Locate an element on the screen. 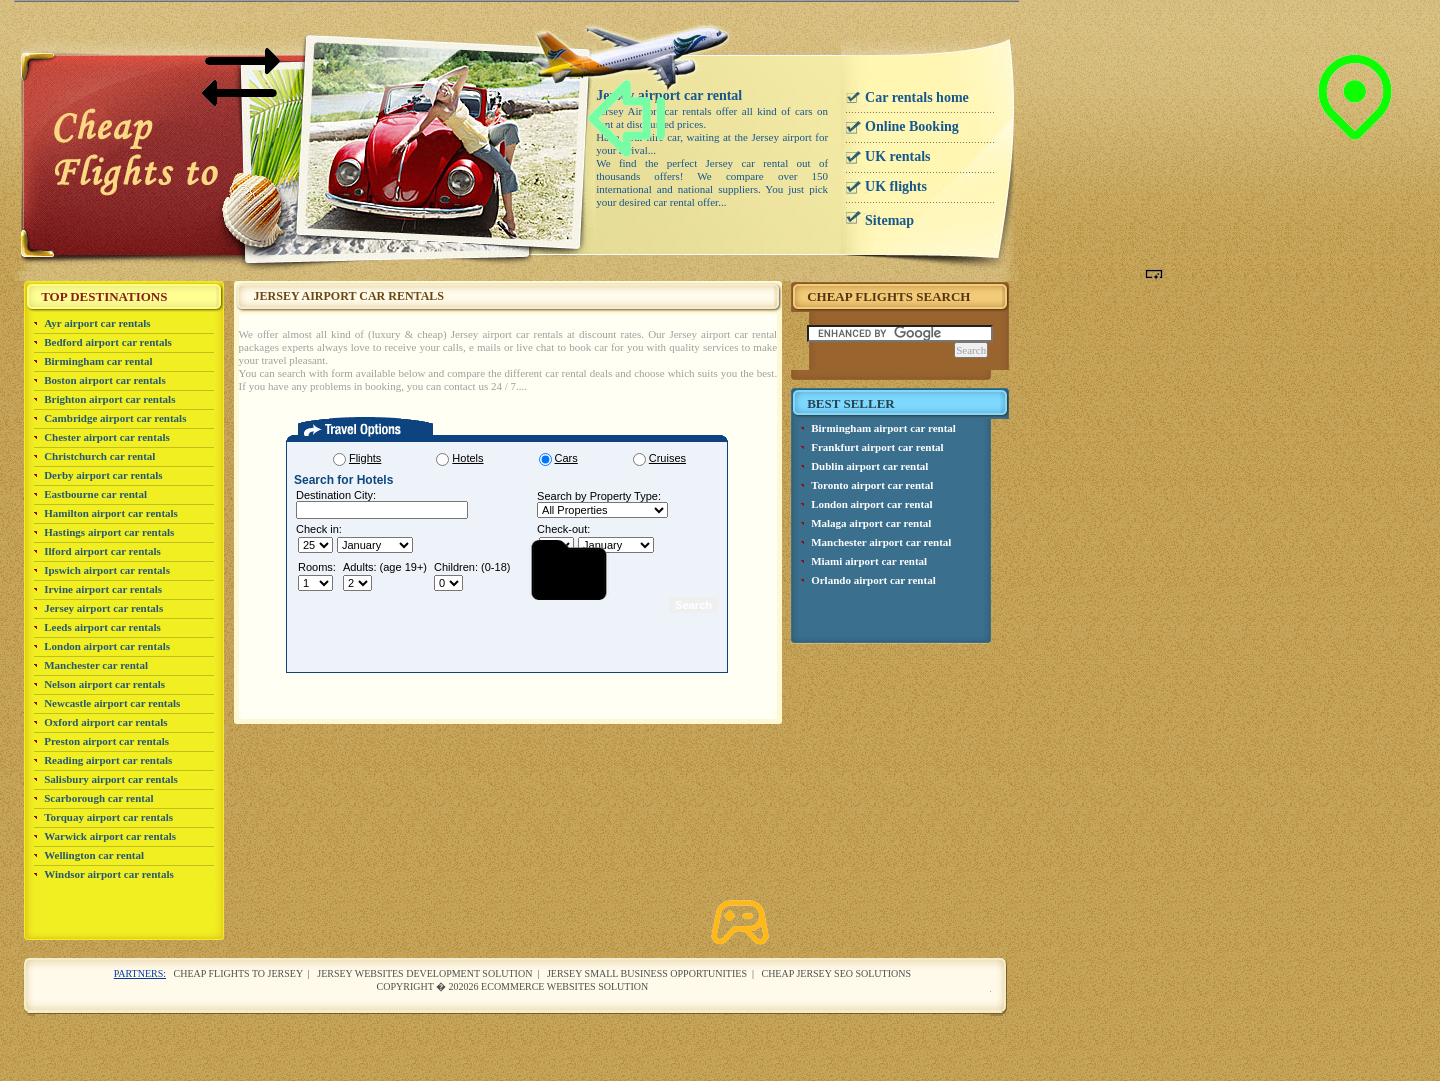 This screenshot has width=1440, height=1081. access gaming features or settings is located at coordinates (740, 921).